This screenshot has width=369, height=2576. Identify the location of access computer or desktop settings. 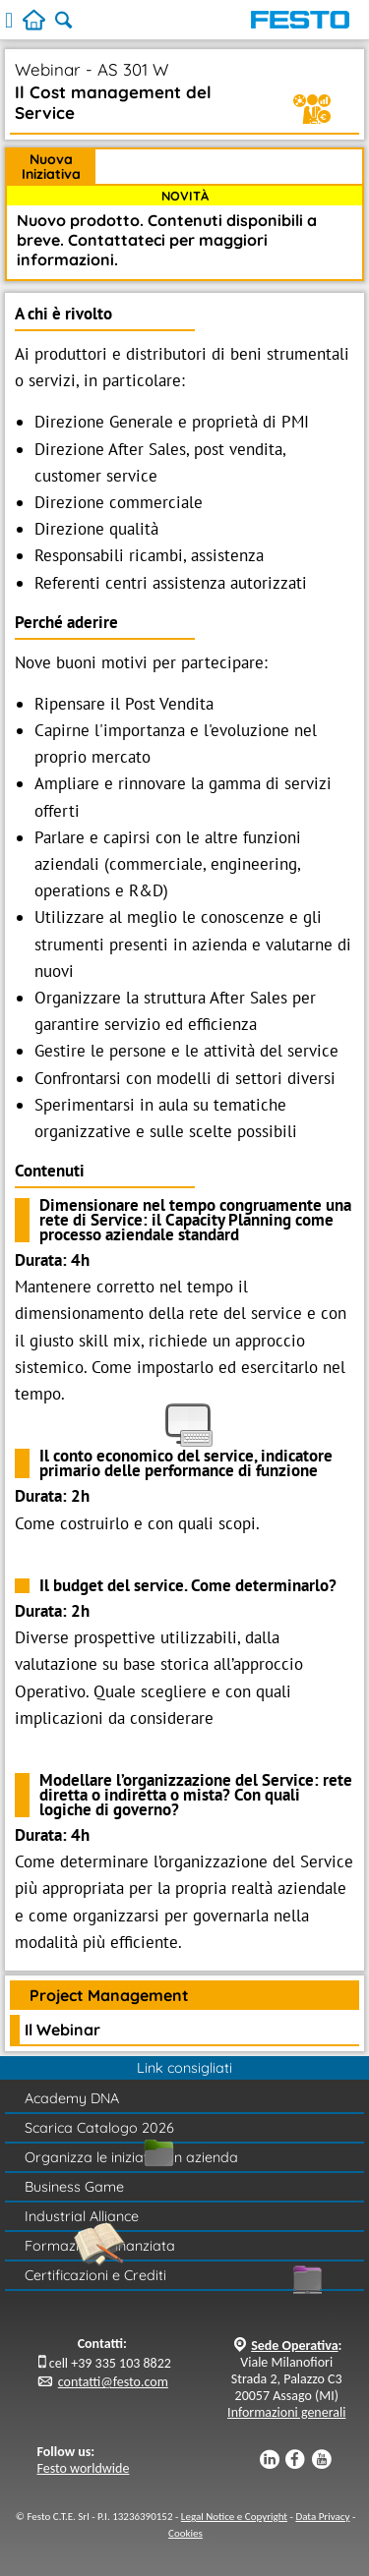
(189, 1425).